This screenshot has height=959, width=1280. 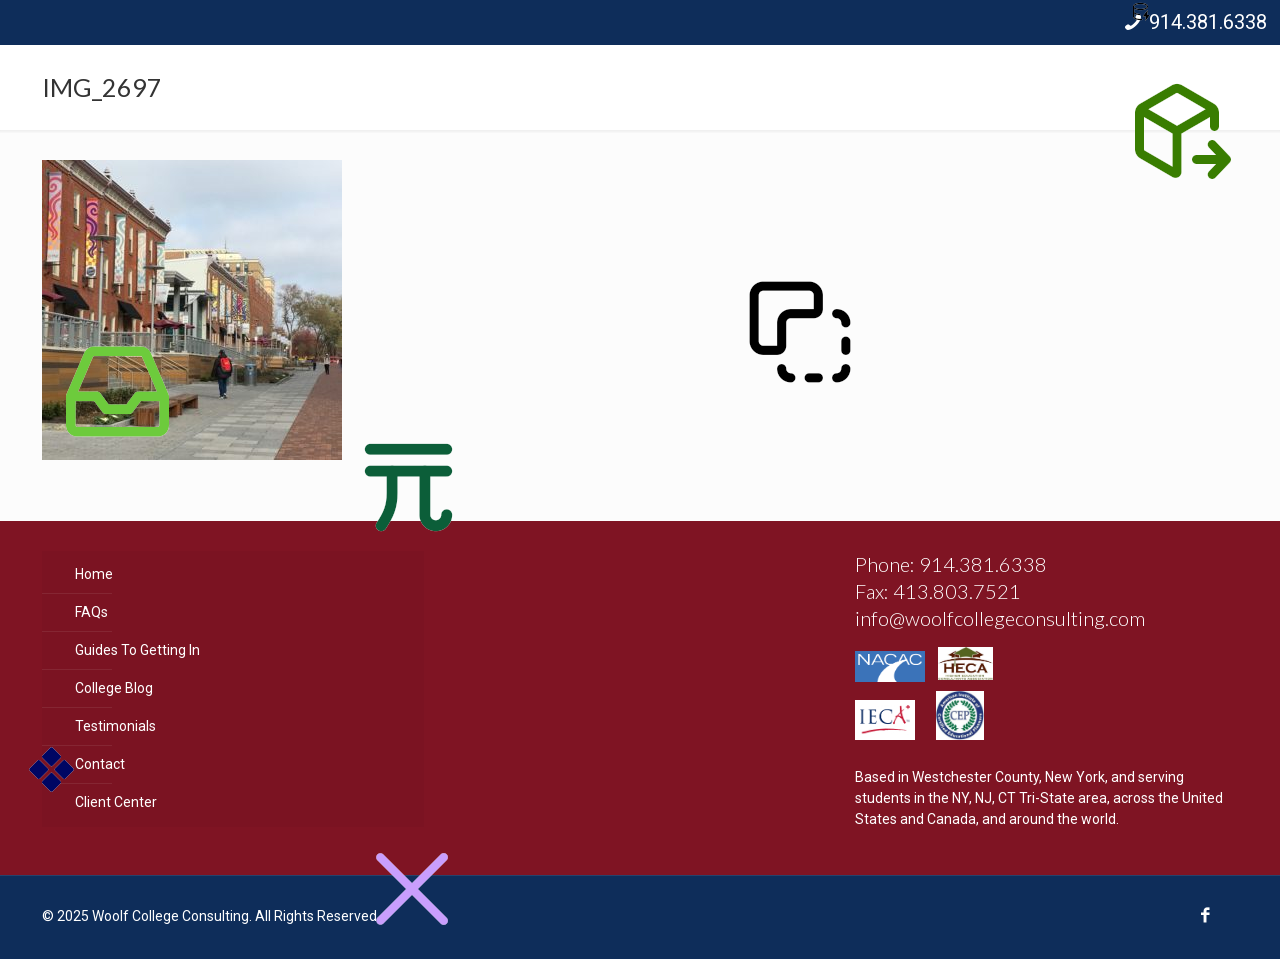 What do you see at coordinates (408, 487) in the screenshot?
I see `indicates chinese yuan/renminbi currency` at bounding box center [408, 487].